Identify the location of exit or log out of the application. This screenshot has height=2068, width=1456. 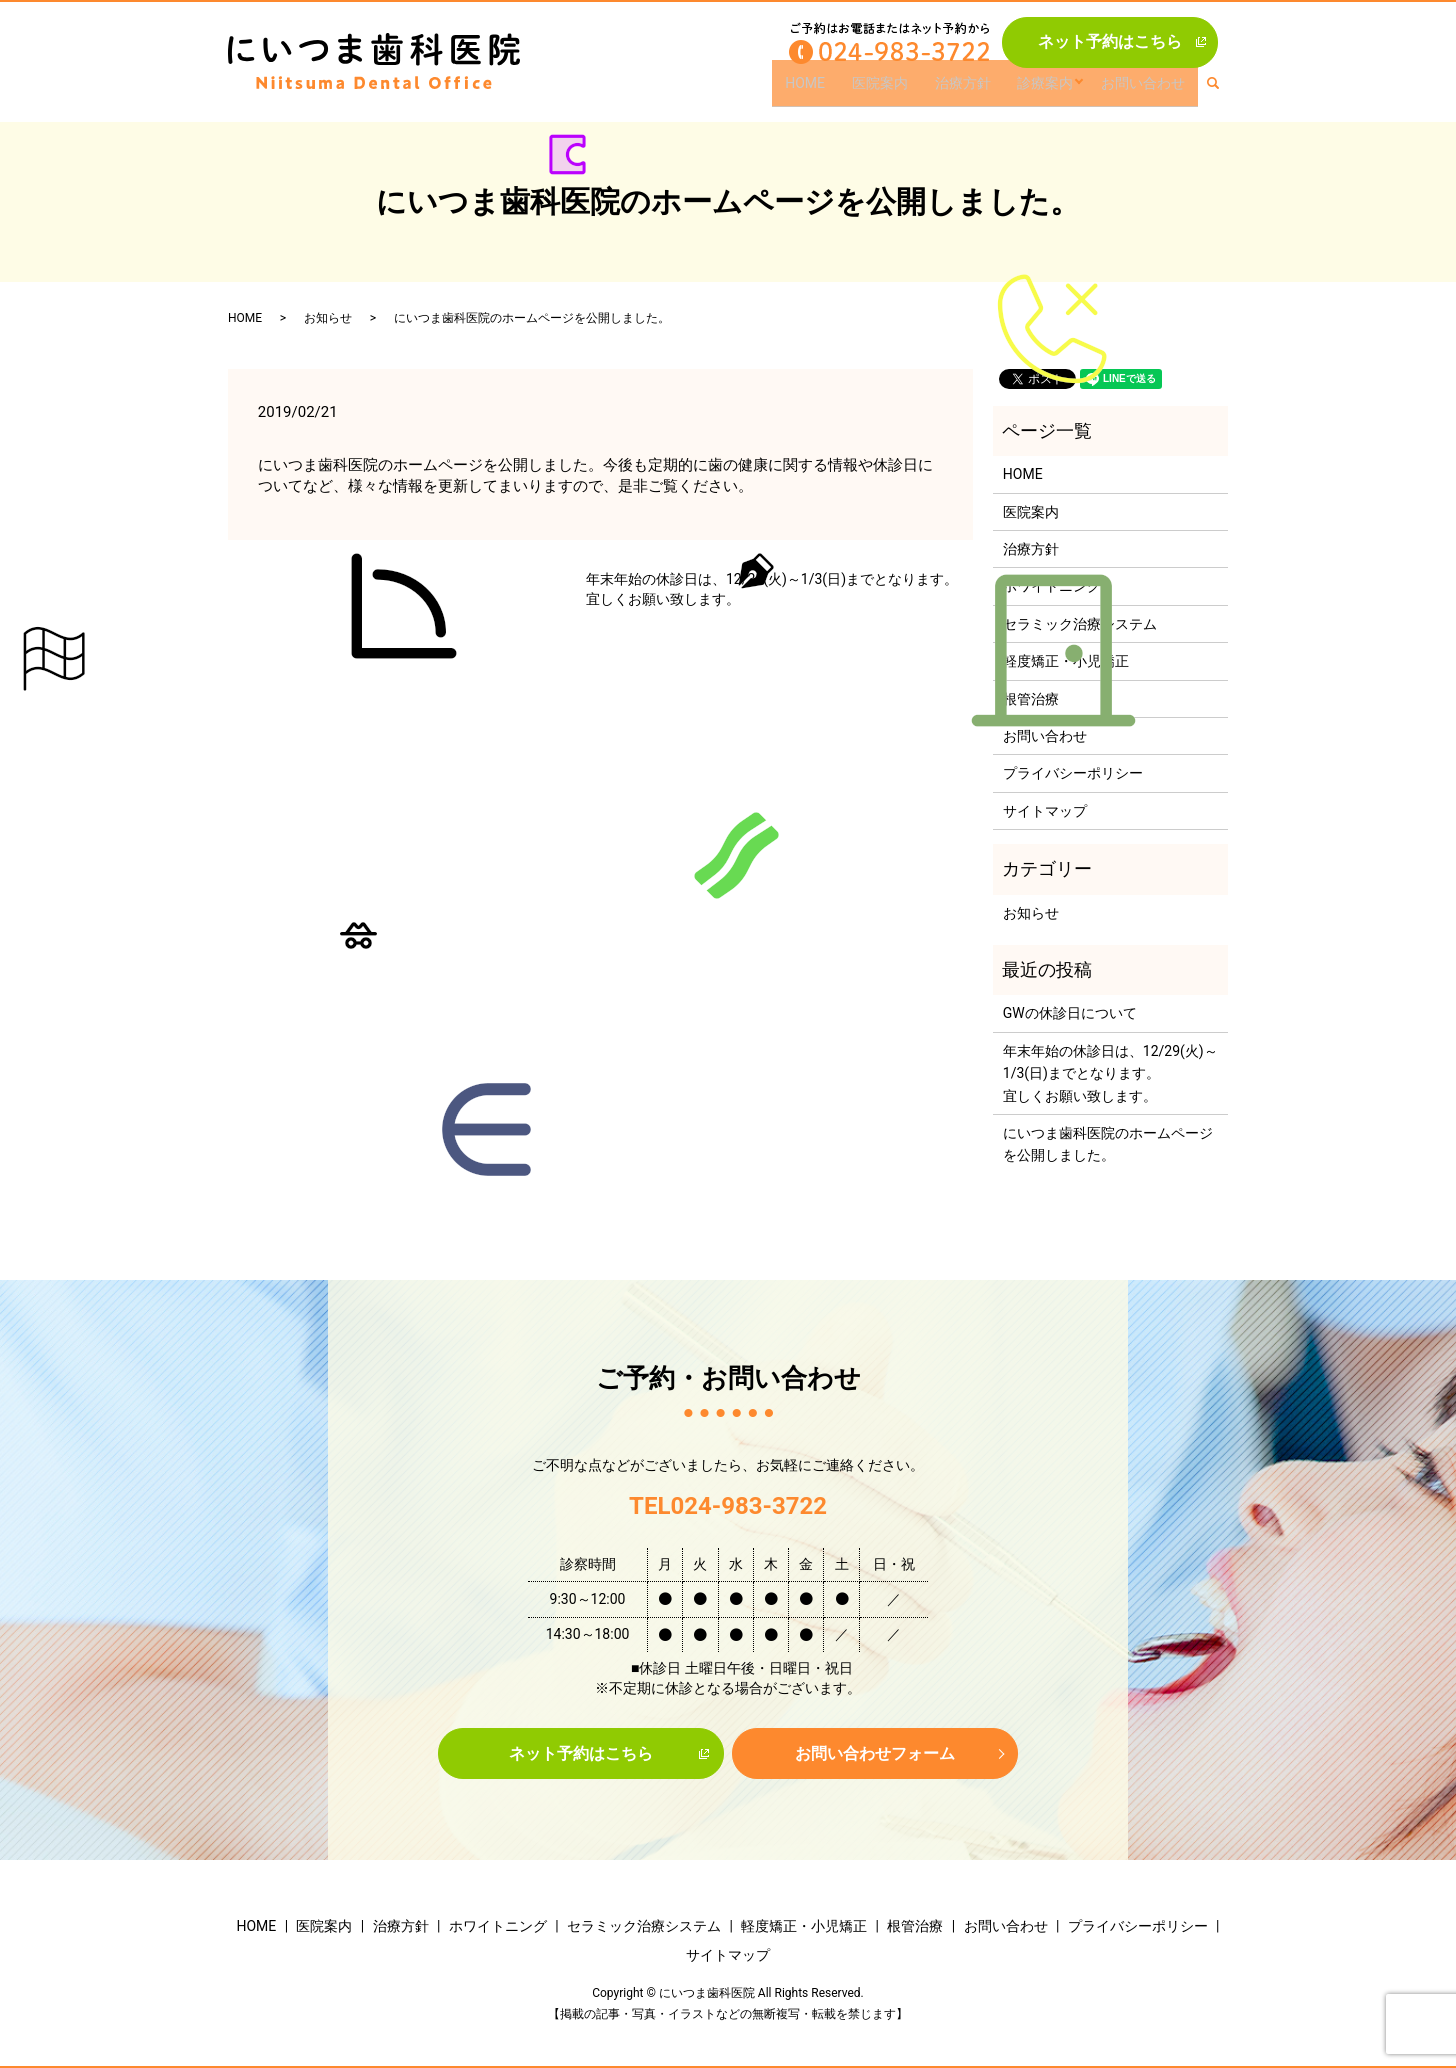
(1053, 650).